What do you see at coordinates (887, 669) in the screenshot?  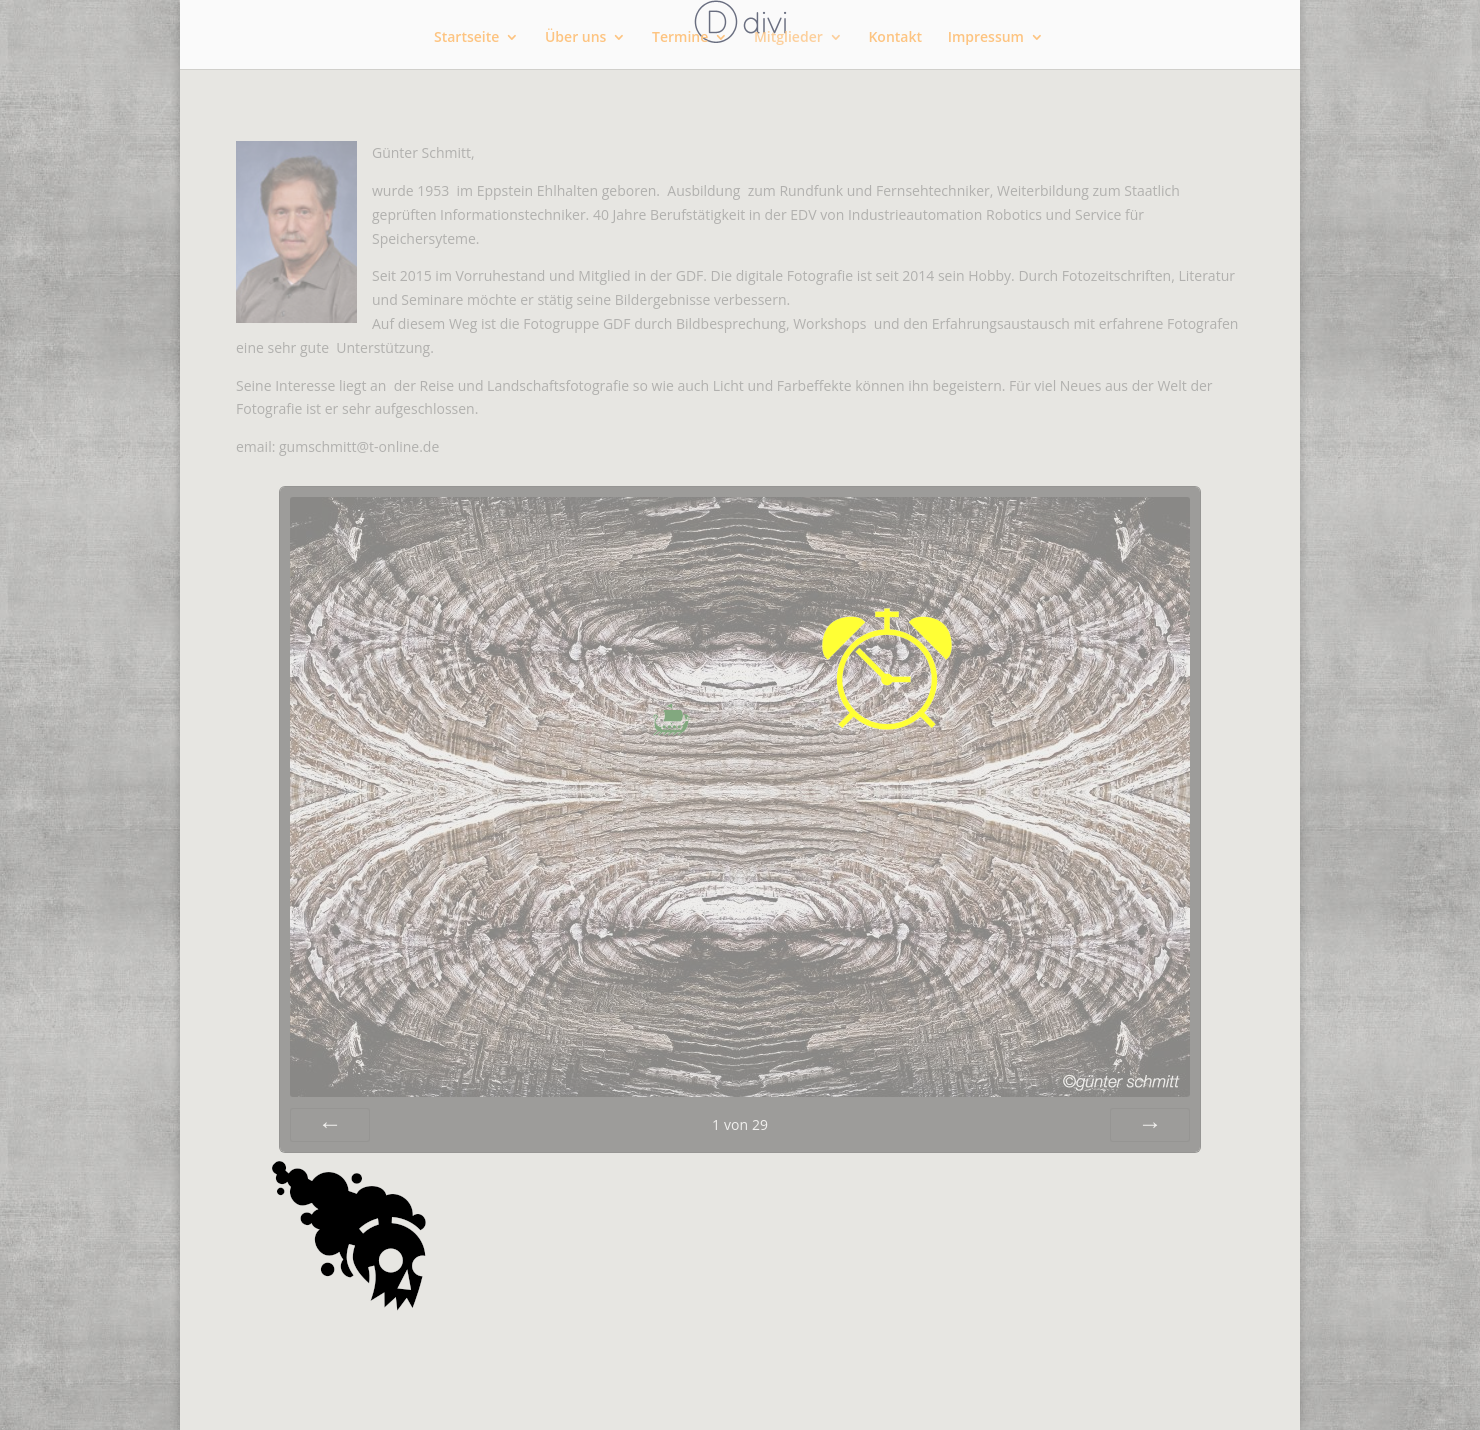 I see `set or view alarms` at bounding box center [887, 669].